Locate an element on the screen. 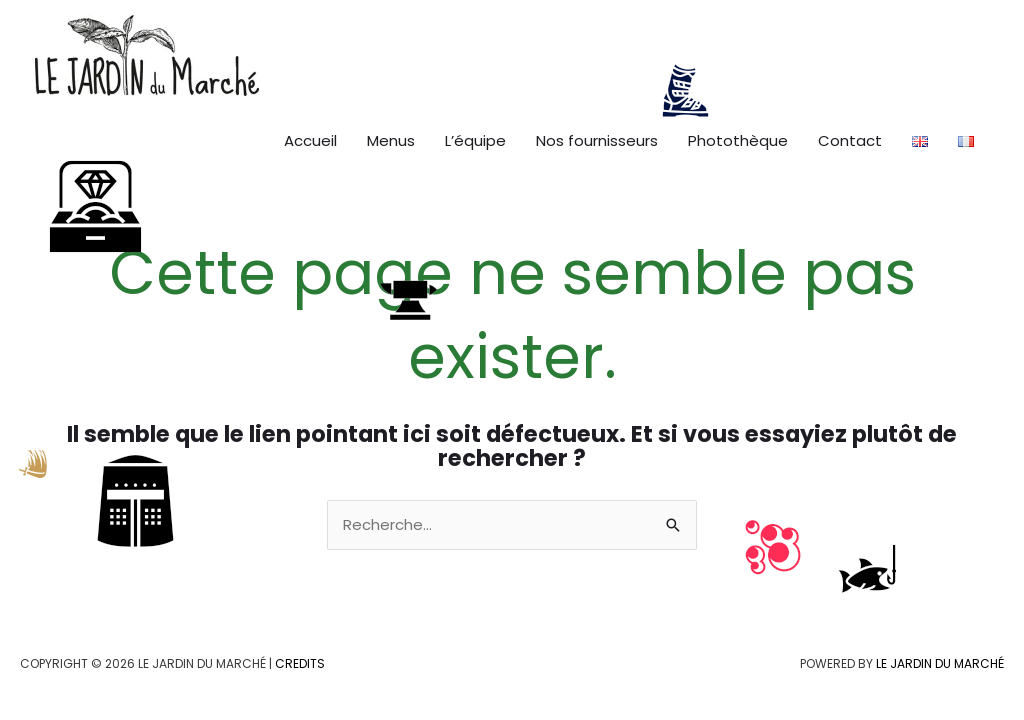 The image size is (1024, 720). select knight or heavy armor class is located at coordinates (135, 502).